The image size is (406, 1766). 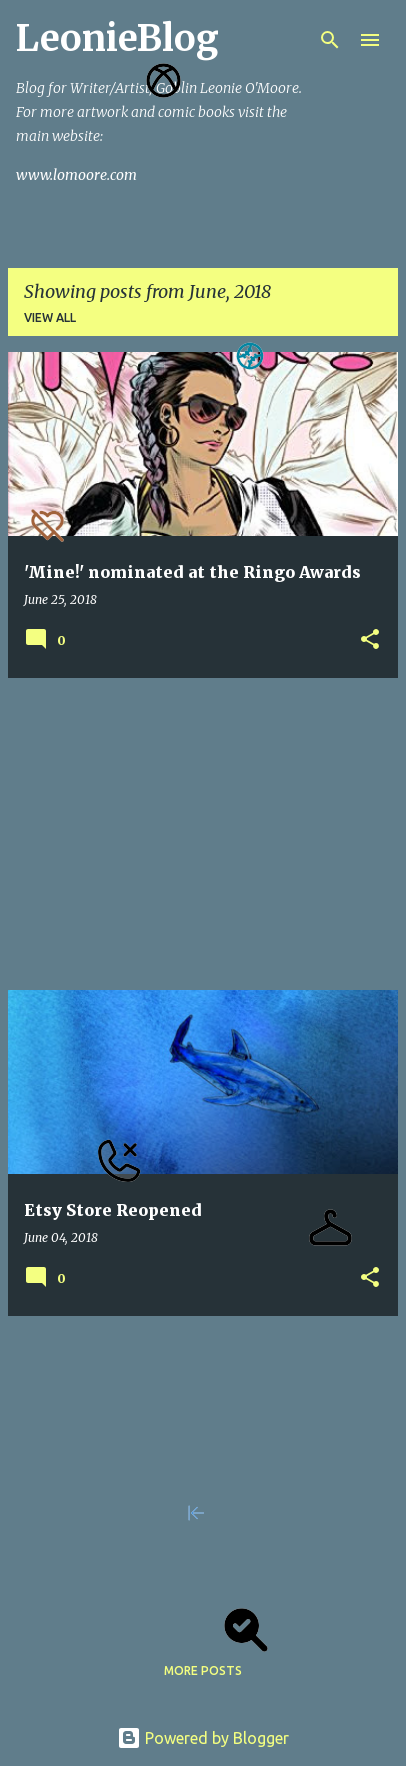 What do you see at coordinates (330, 1228) in the screenshot?
I see `access your wardrobe or closet` at bounding box center [330, 1228].